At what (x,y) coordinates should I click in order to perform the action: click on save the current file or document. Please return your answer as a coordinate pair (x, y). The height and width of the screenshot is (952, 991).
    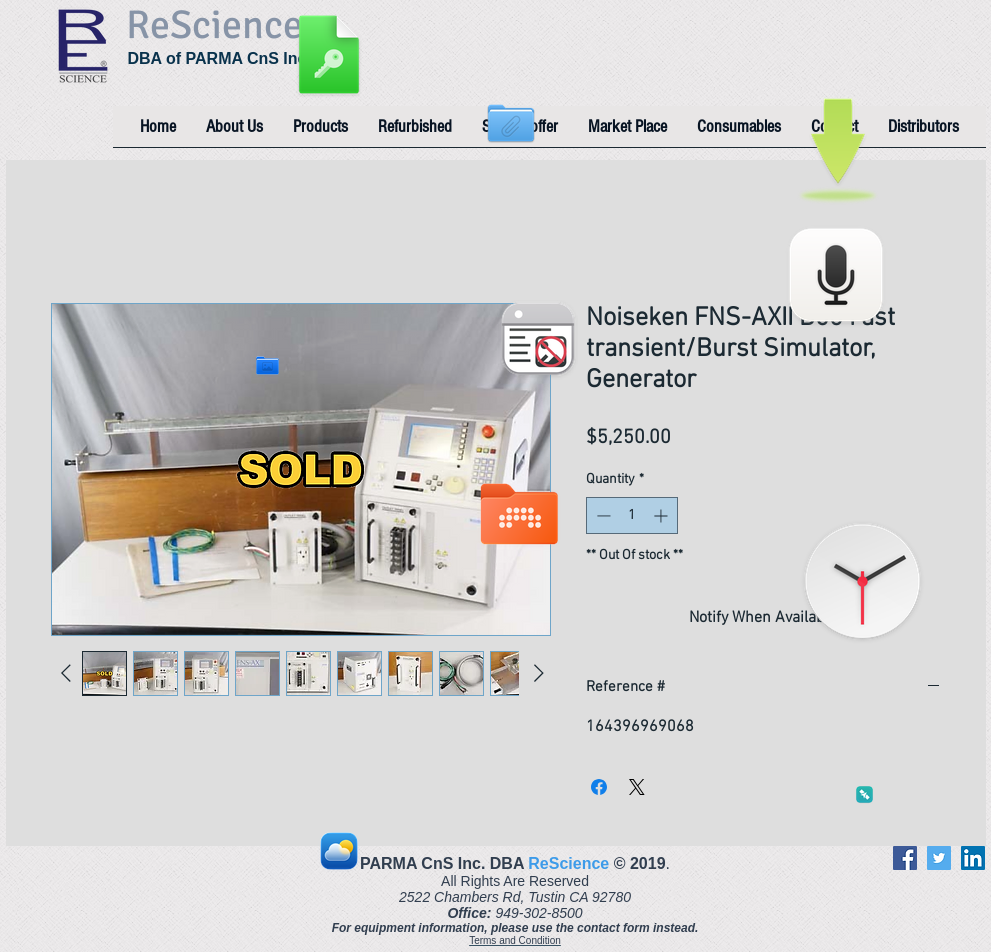
    Looking at the image, I should click on (838, 144).